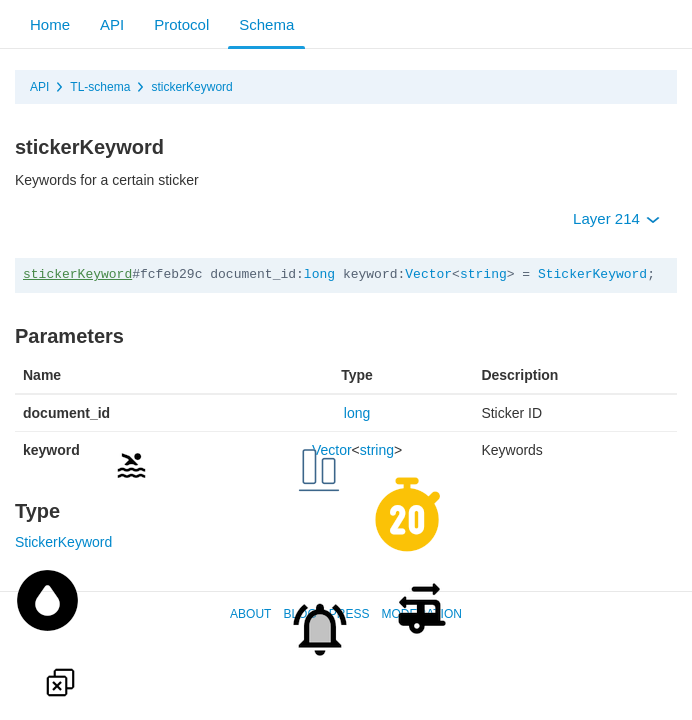  Describe the element at coordinates (131, 465) in the screenshot. I see `view swimming pool amenities` at that location.